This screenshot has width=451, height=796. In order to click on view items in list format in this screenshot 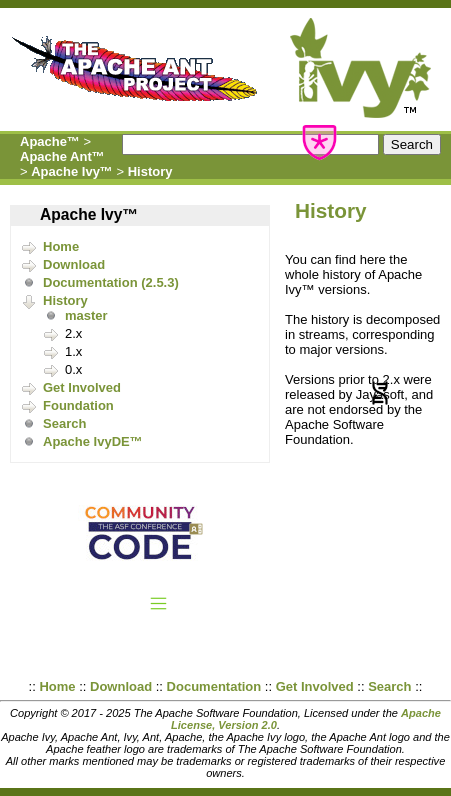, I will do `click(158, 603)`.